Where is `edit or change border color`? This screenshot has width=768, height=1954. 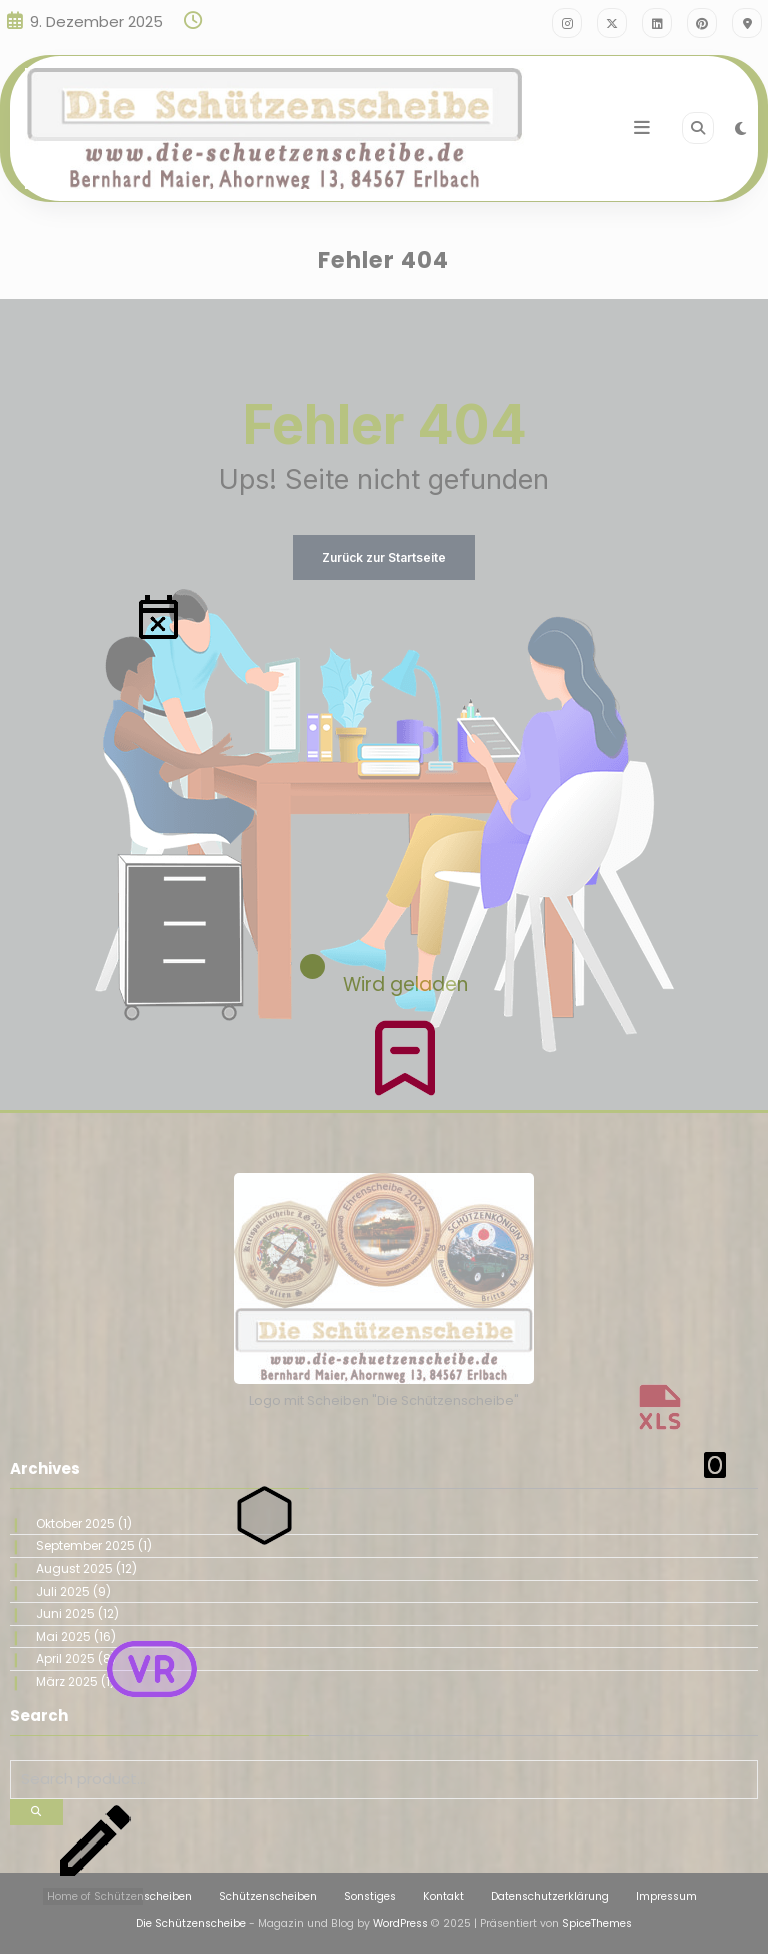 edit or change border color is located at coordinates (93, 1855).